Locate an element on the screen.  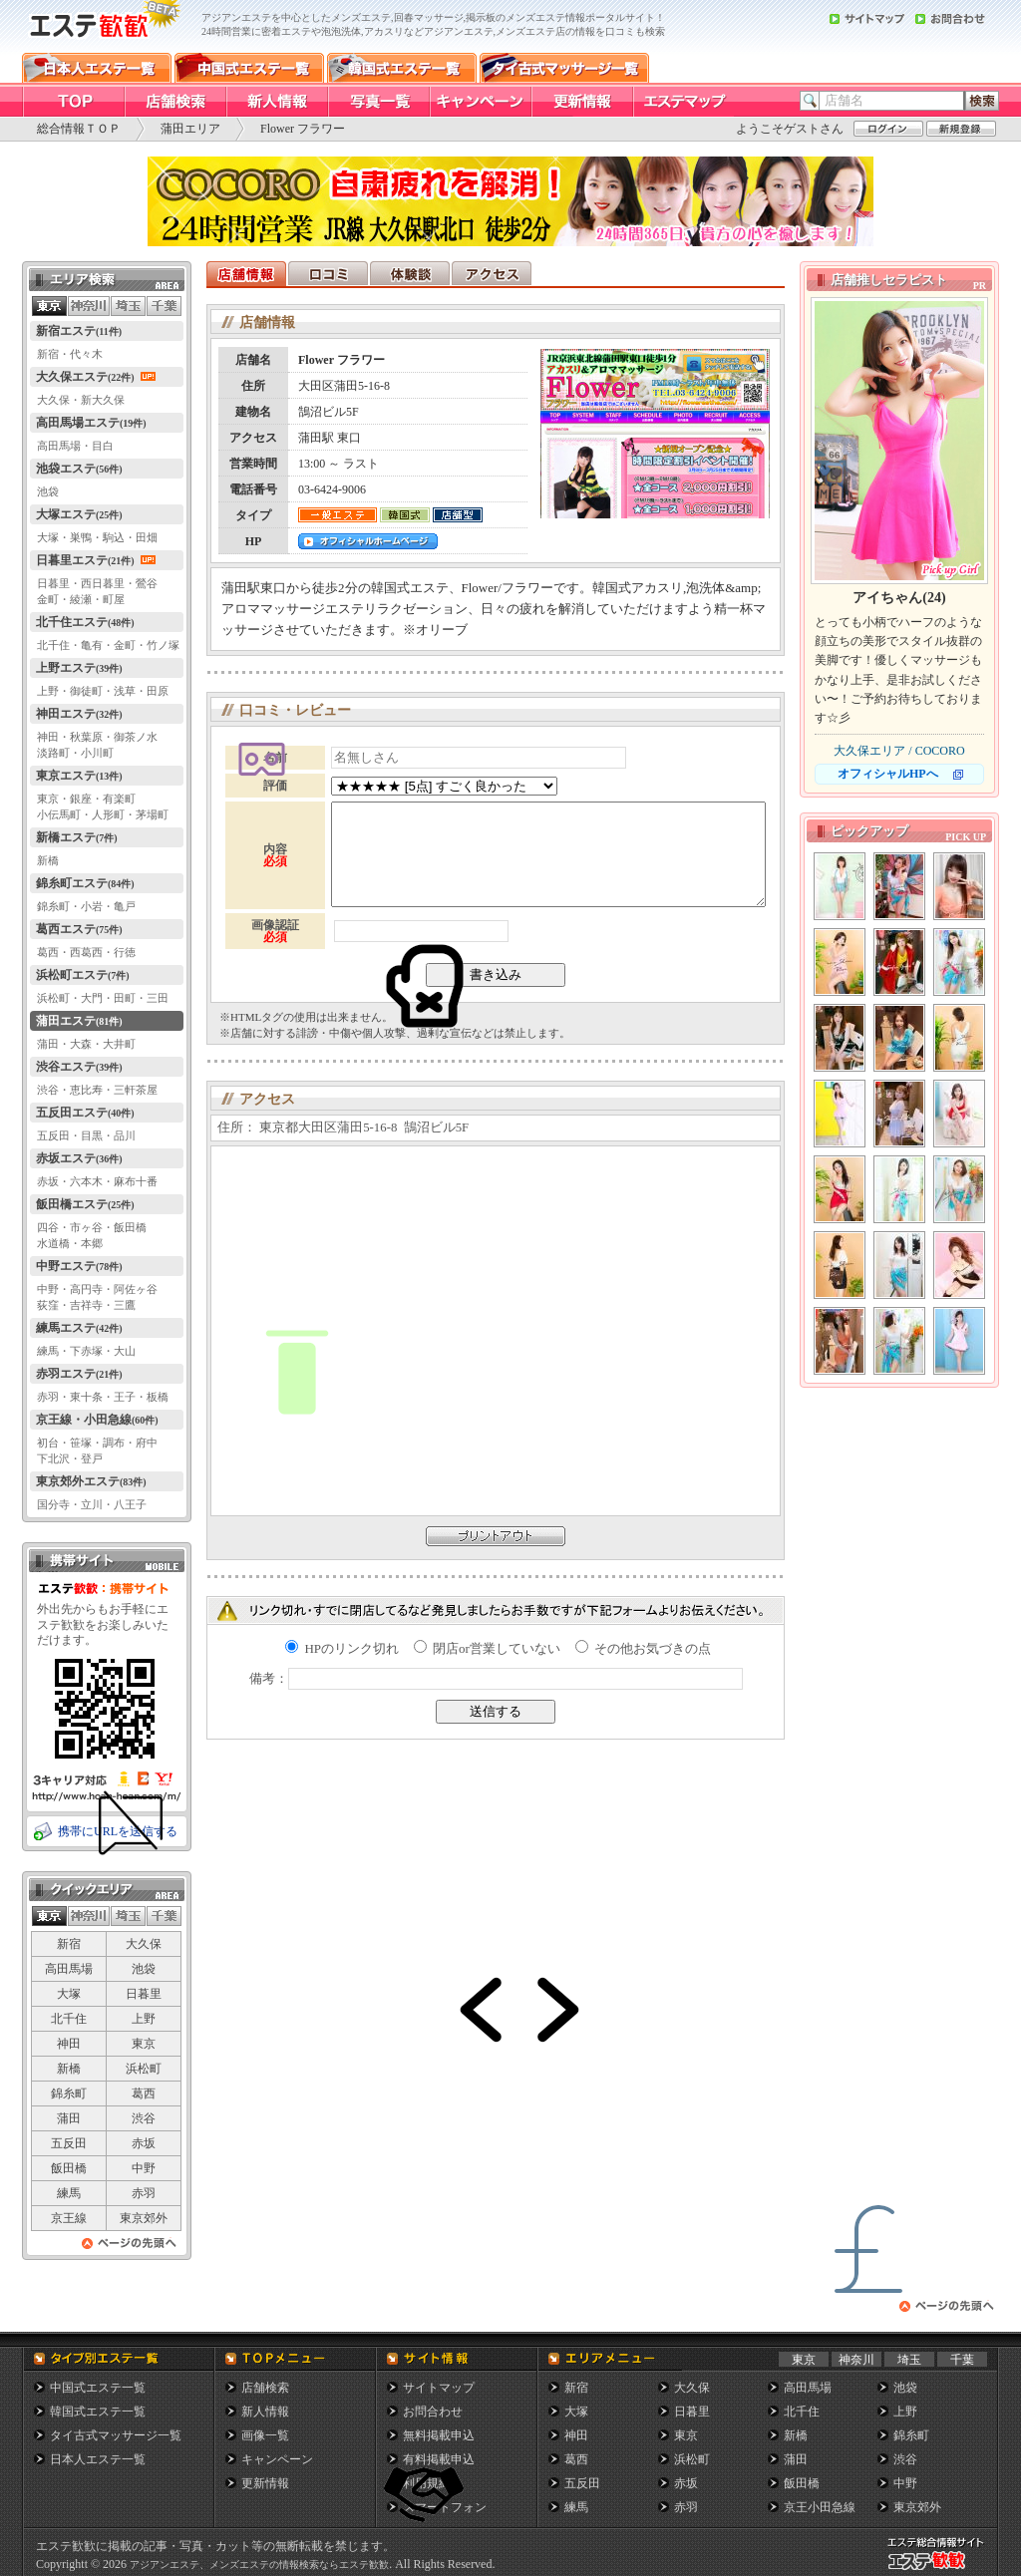
mute or disable chat notifications is located at coordinates (131, 1820).